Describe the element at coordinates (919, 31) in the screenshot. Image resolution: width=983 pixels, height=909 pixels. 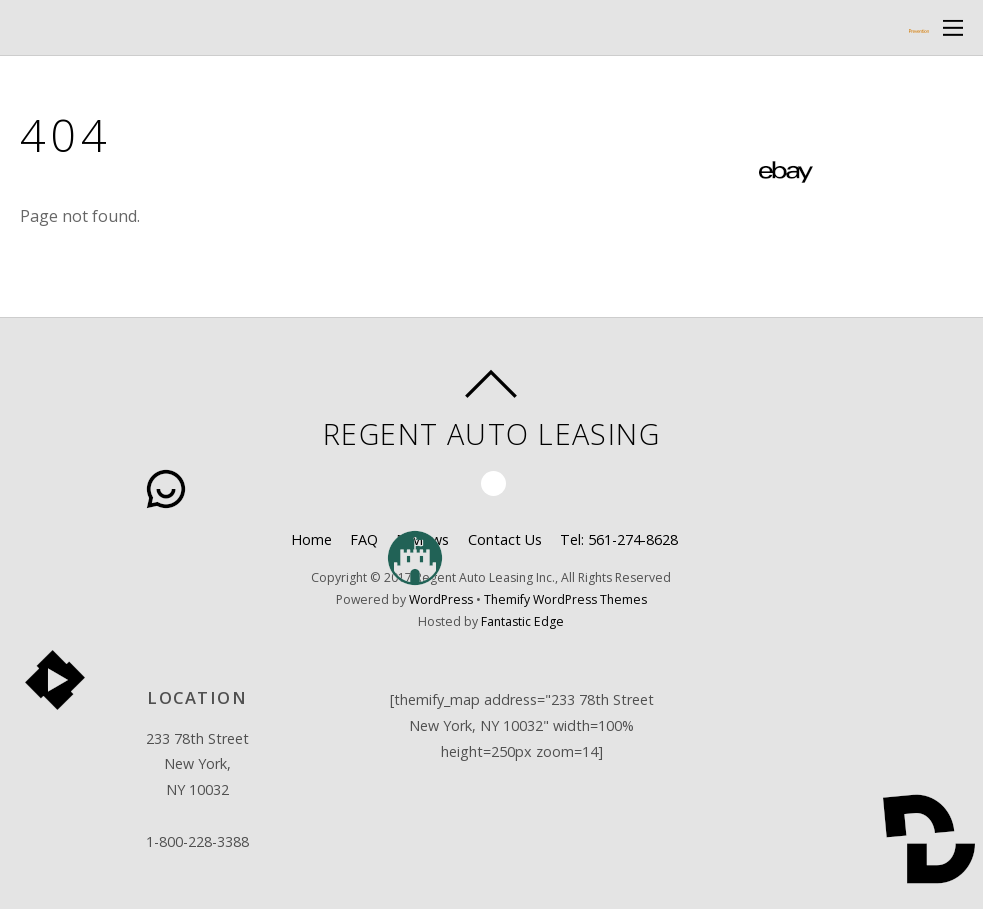
I see `prevention magazine brand logo` at that location.